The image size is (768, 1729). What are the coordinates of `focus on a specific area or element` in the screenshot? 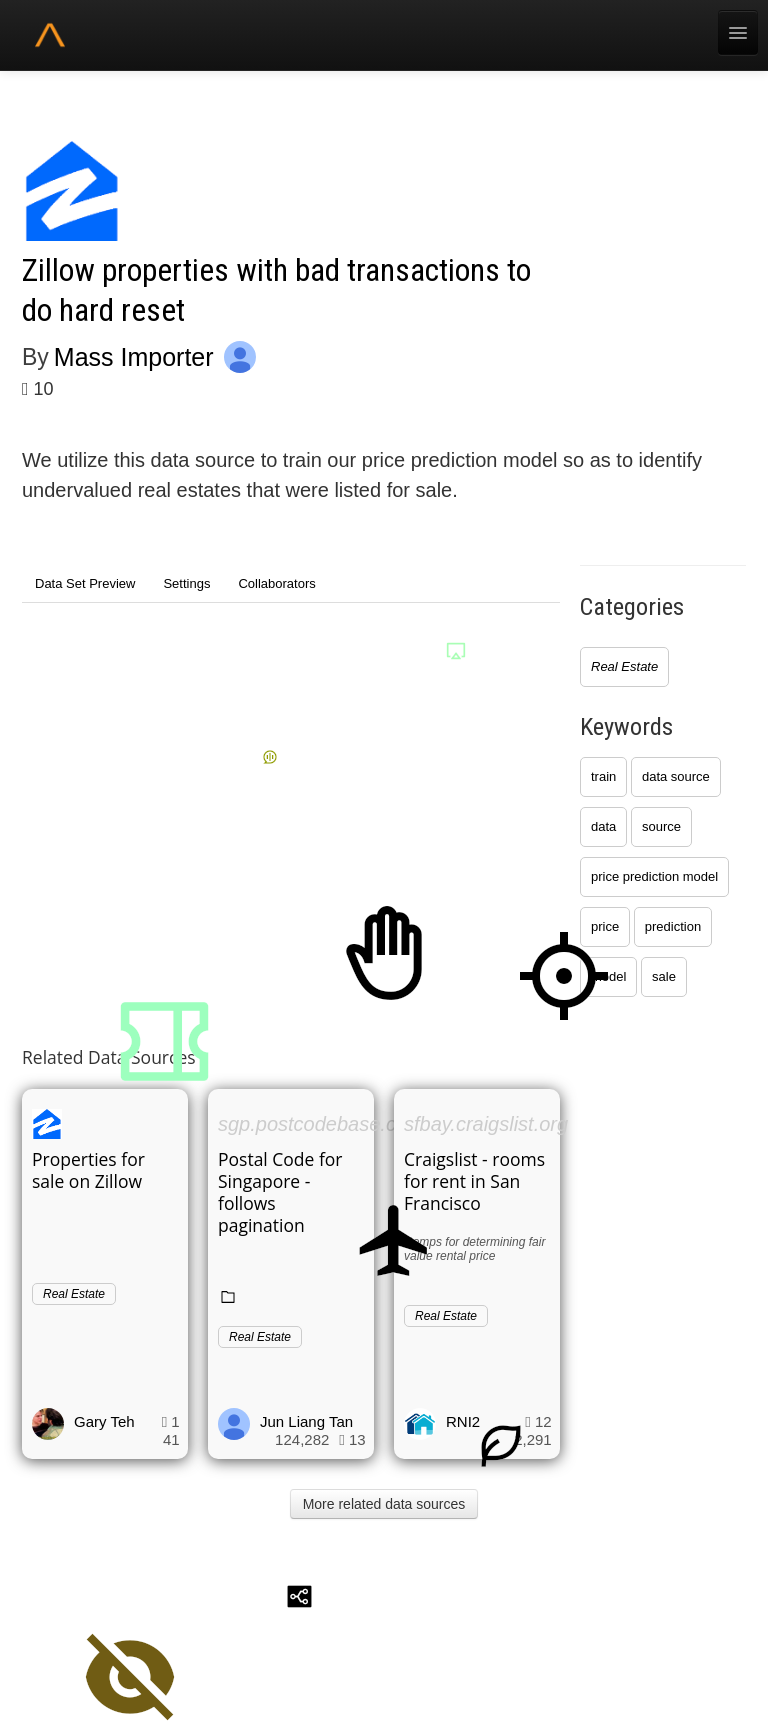 It's located at (564, 976).